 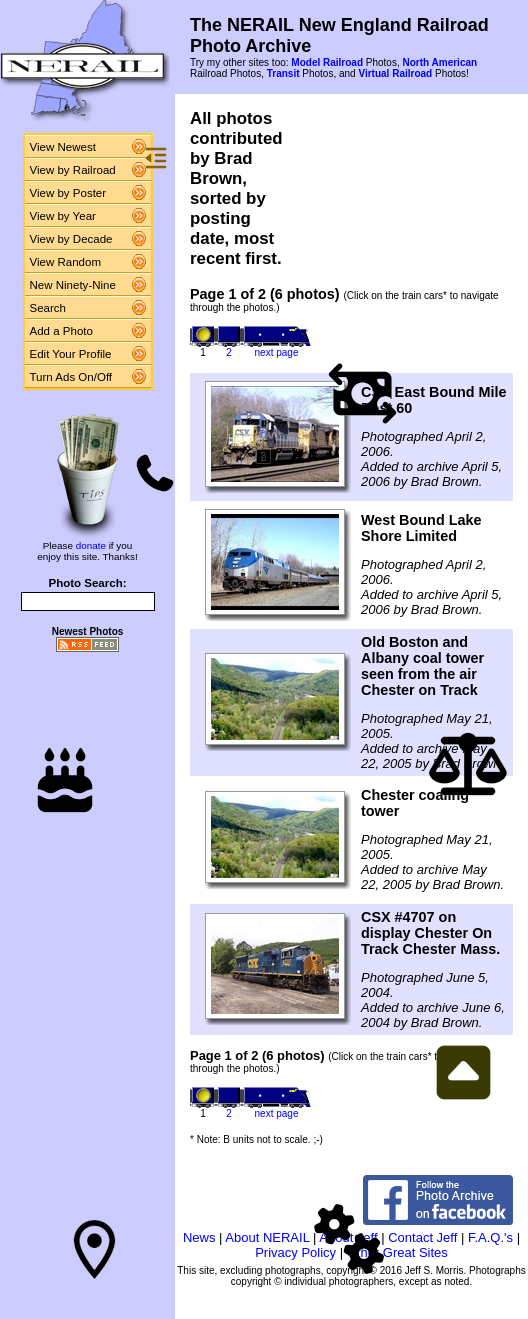 I want to click on transfer money between accounts, so click(x=362, y=393).